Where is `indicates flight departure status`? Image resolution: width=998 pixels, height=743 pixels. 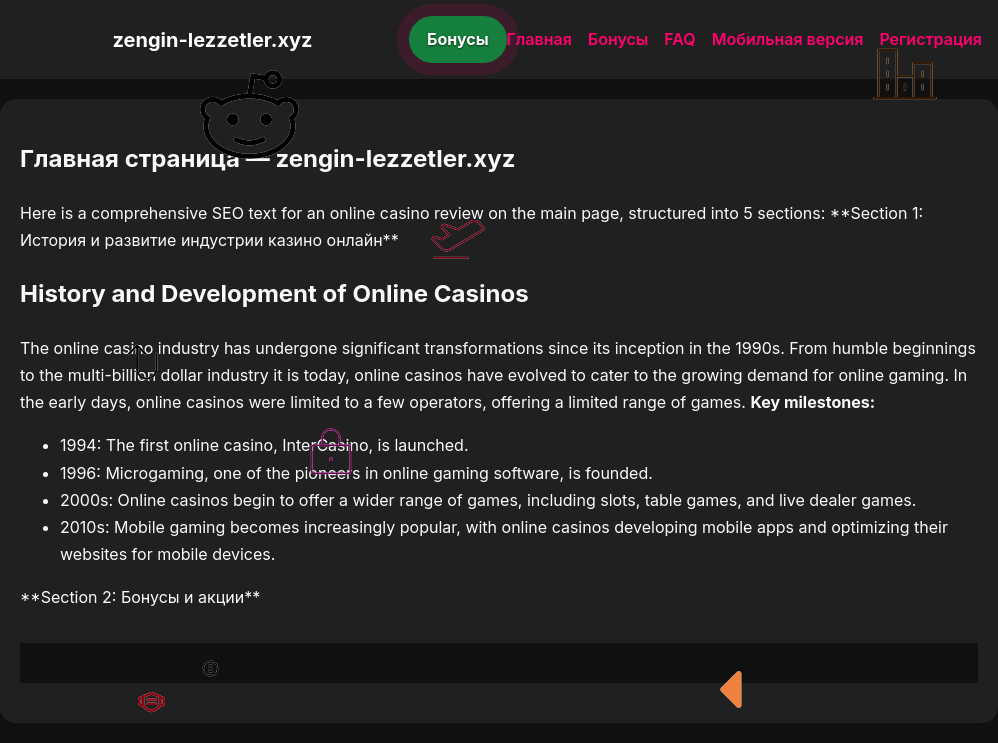
indicates flight departure status is located at coordinates (458, 237).